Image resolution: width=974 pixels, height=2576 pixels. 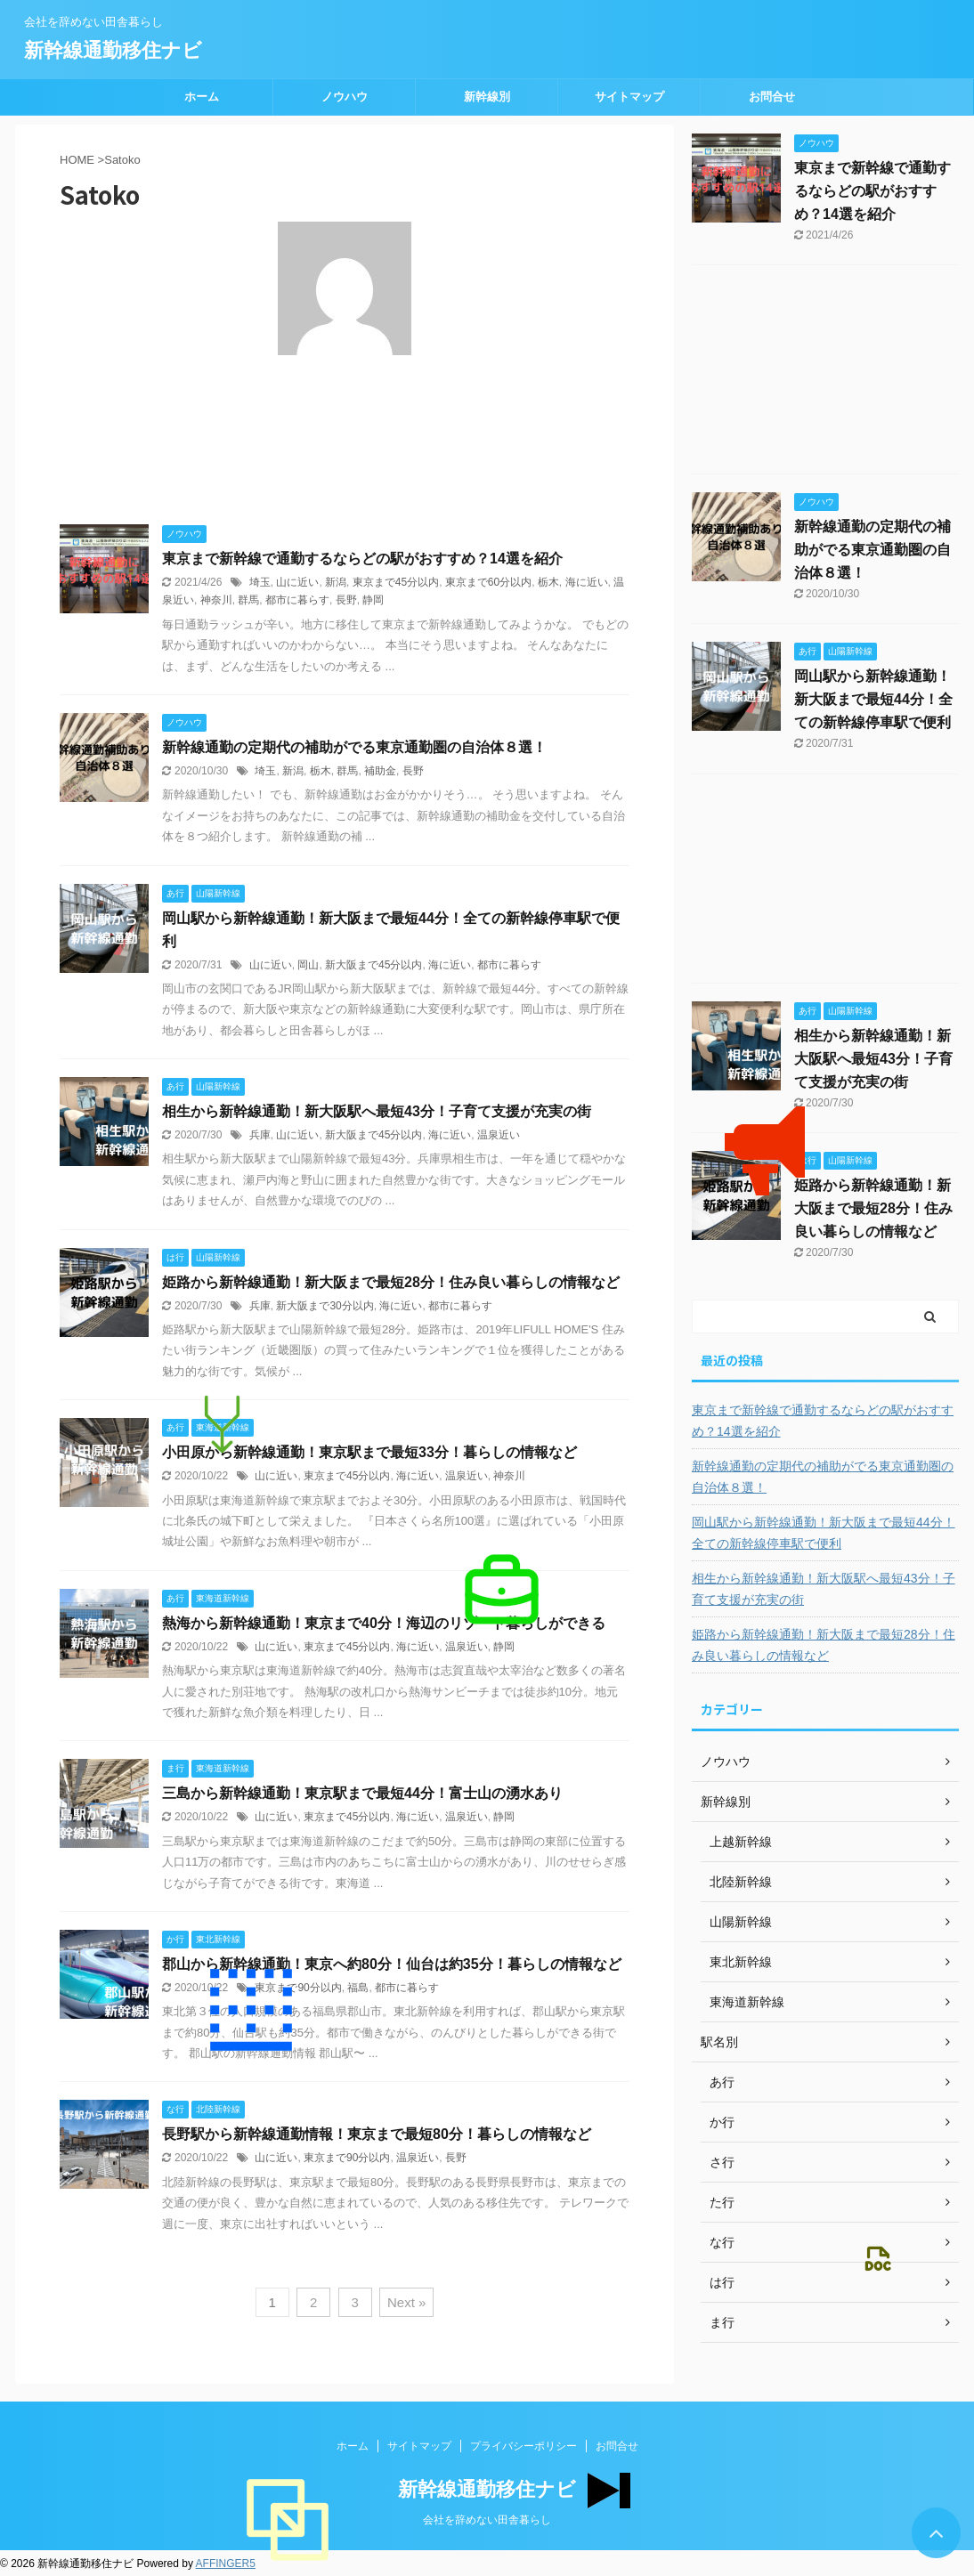 I want to click on skip to next track, so click(x=609, y=2491).